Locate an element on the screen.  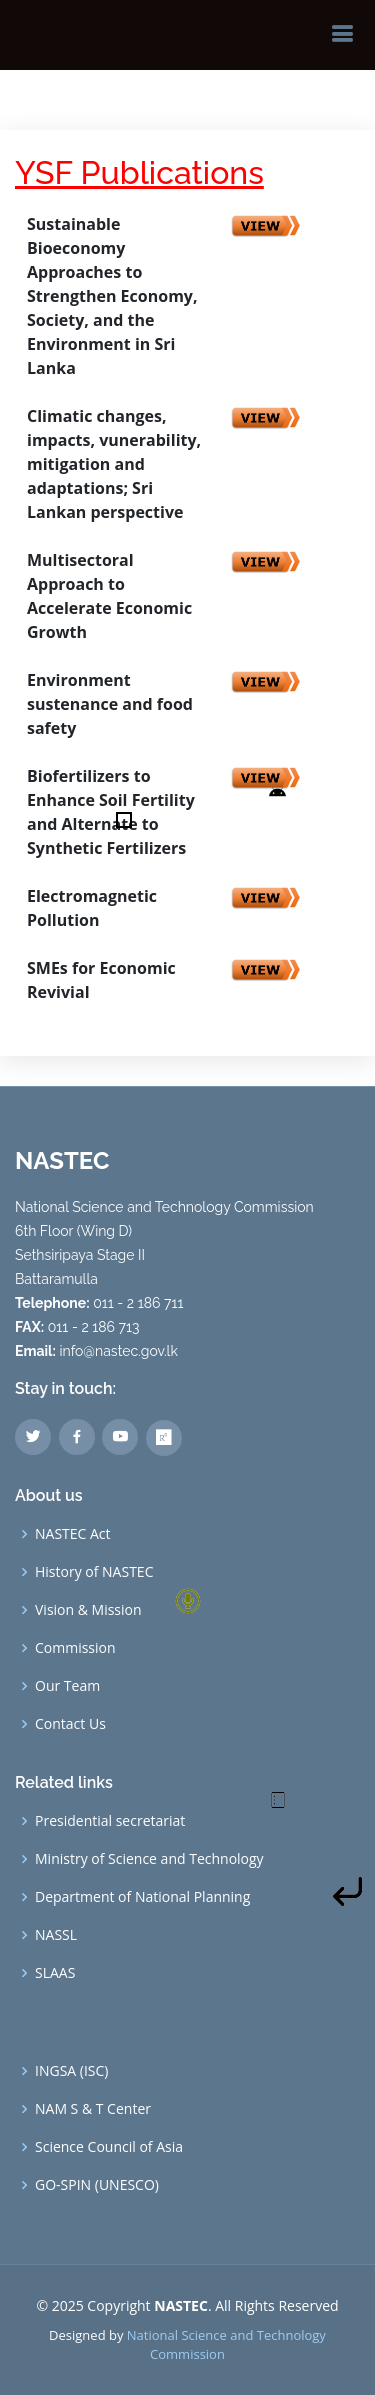
return or enter key action is located at coordinates (348, 1890).